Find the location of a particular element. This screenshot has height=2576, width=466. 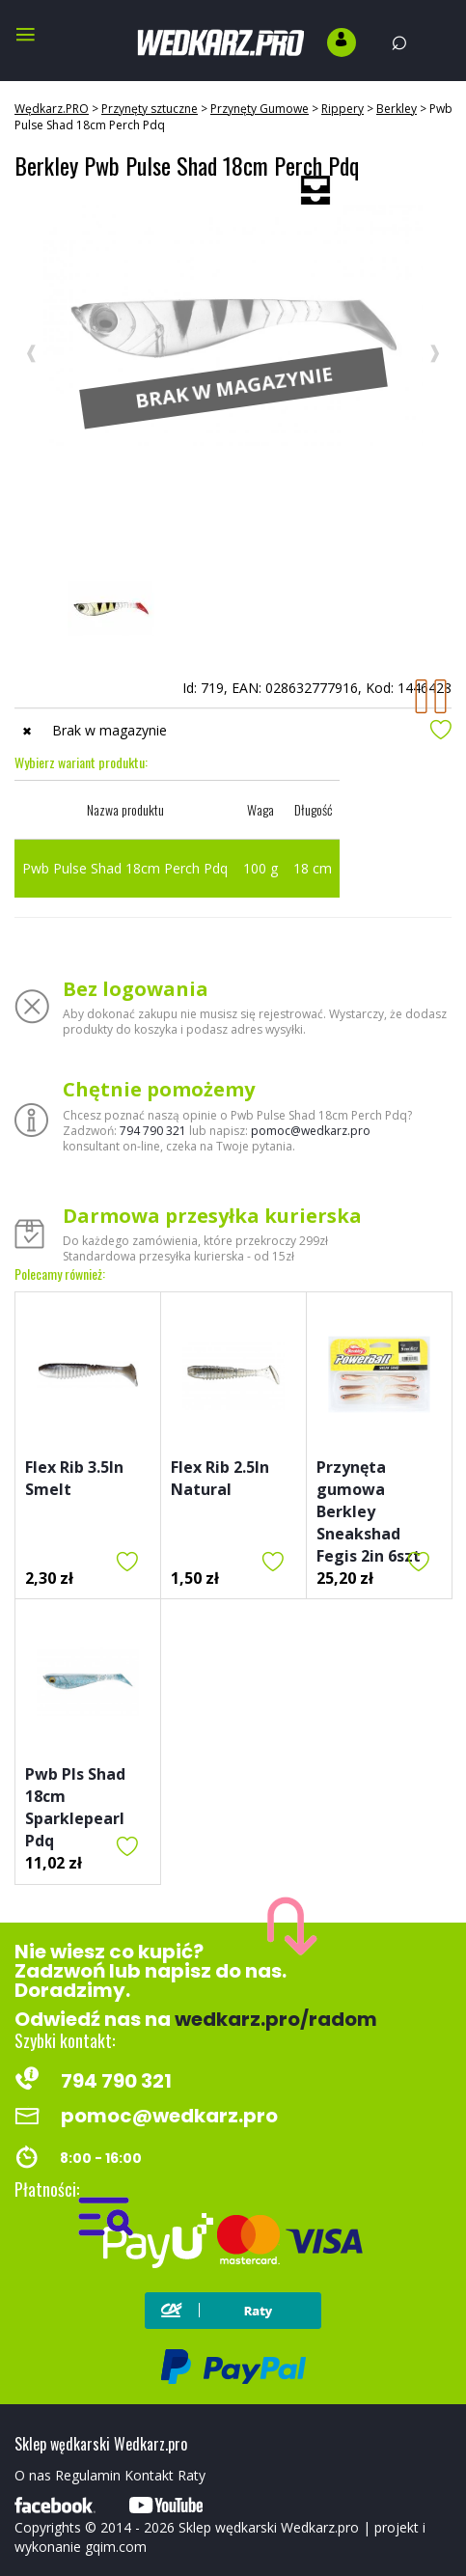

redo or repeat last action is located at coordinates (289, 1925).